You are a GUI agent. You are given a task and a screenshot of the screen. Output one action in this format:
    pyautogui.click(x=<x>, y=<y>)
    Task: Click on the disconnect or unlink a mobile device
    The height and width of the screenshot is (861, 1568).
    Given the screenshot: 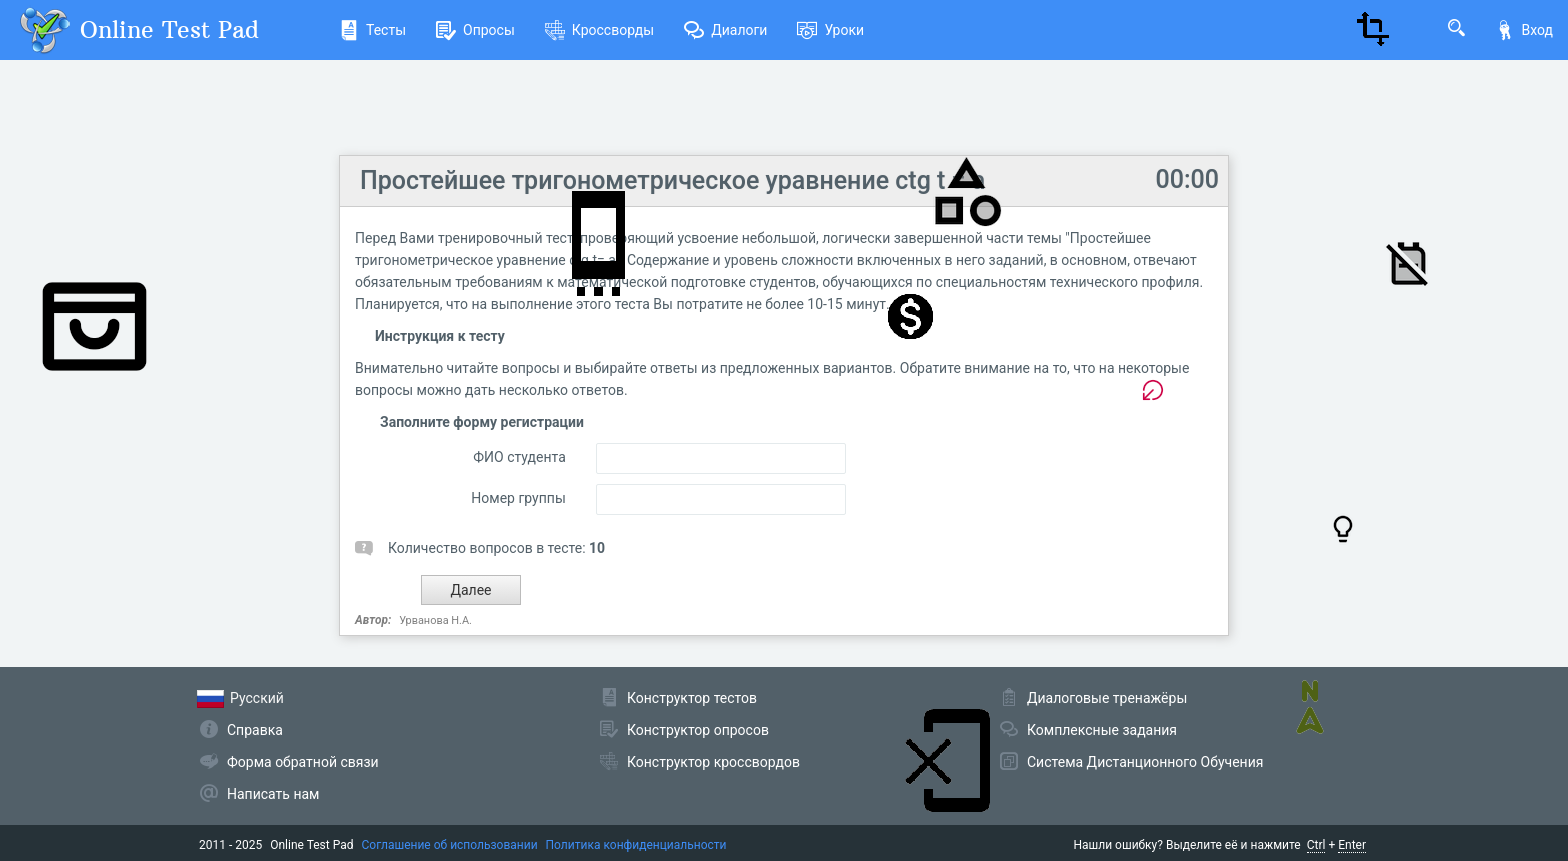 What is the action you would take?
    pyautogui.click(x=947, y=760)
    